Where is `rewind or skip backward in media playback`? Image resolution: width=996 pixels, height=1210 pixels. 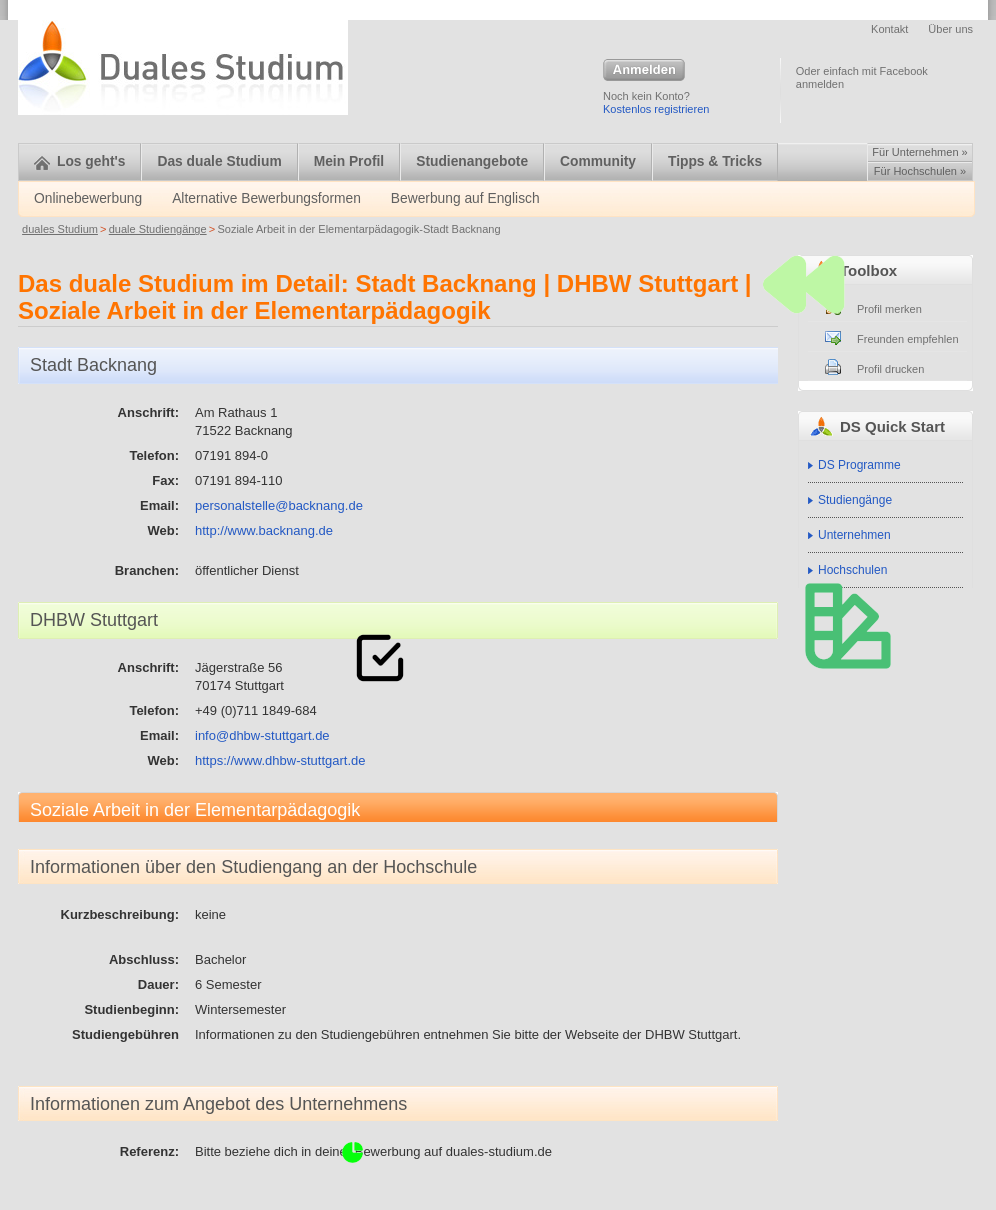 rewind or skip backward in media playback is located at coordinates (808, 284).